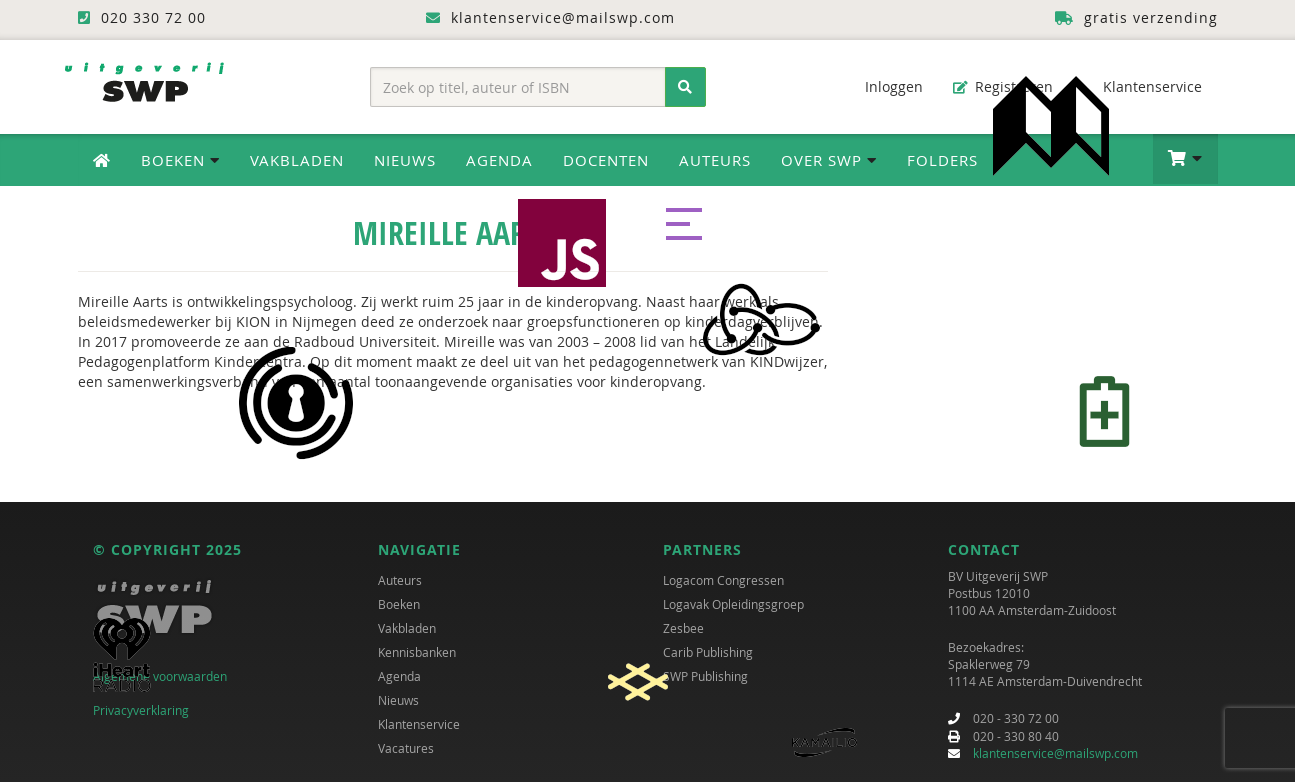 The width and height of the screenshot is (1295, 782). What do you see at coordinates (684, 224) in the screenshot?
I see `open navigation menu` at bounding box center [684, 224].